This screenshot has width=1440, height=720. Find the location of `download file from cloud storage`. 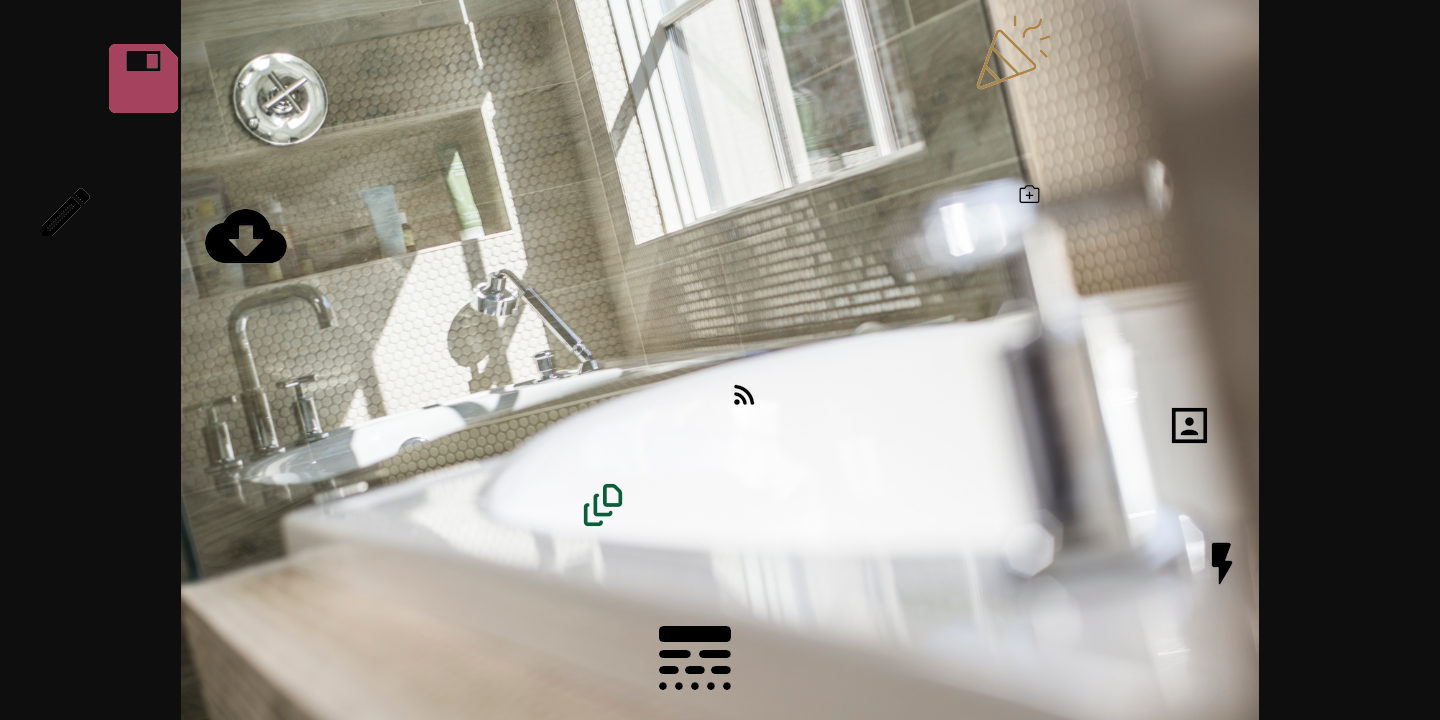

download file from cloud storage is located at coordinates (246, 236).